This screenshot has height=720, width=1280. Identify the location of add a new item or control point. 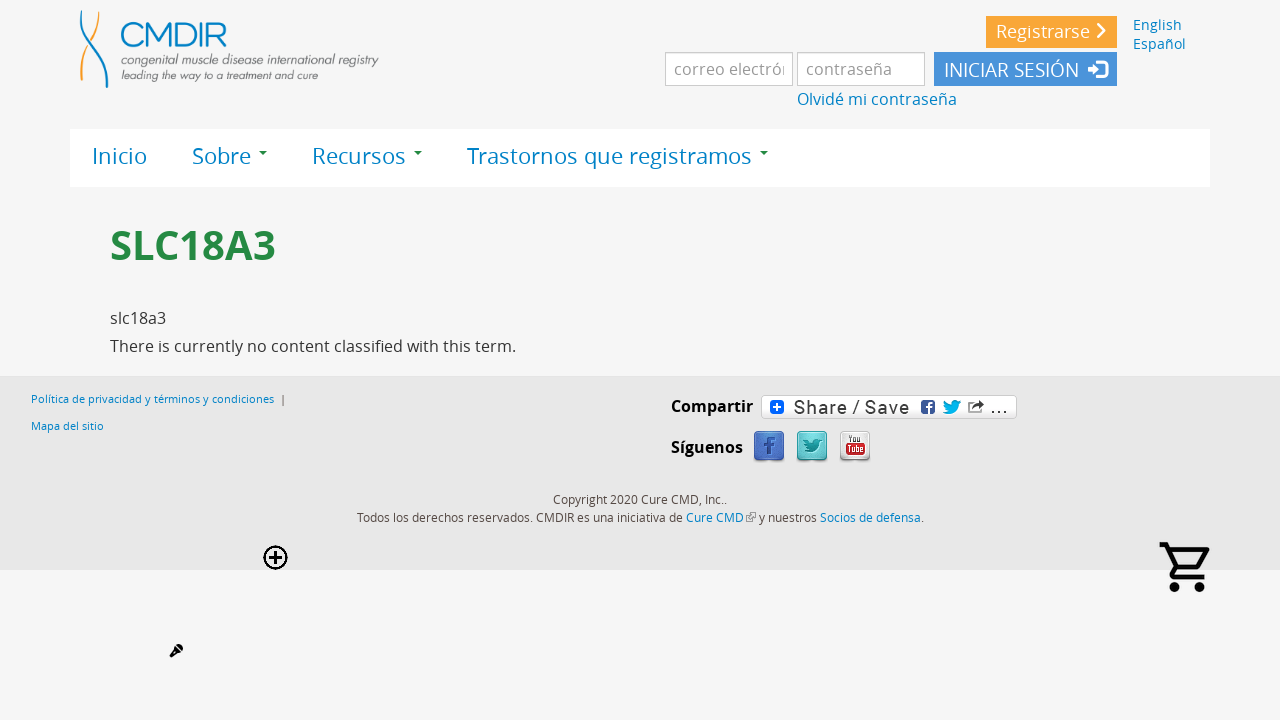
(275, 557).